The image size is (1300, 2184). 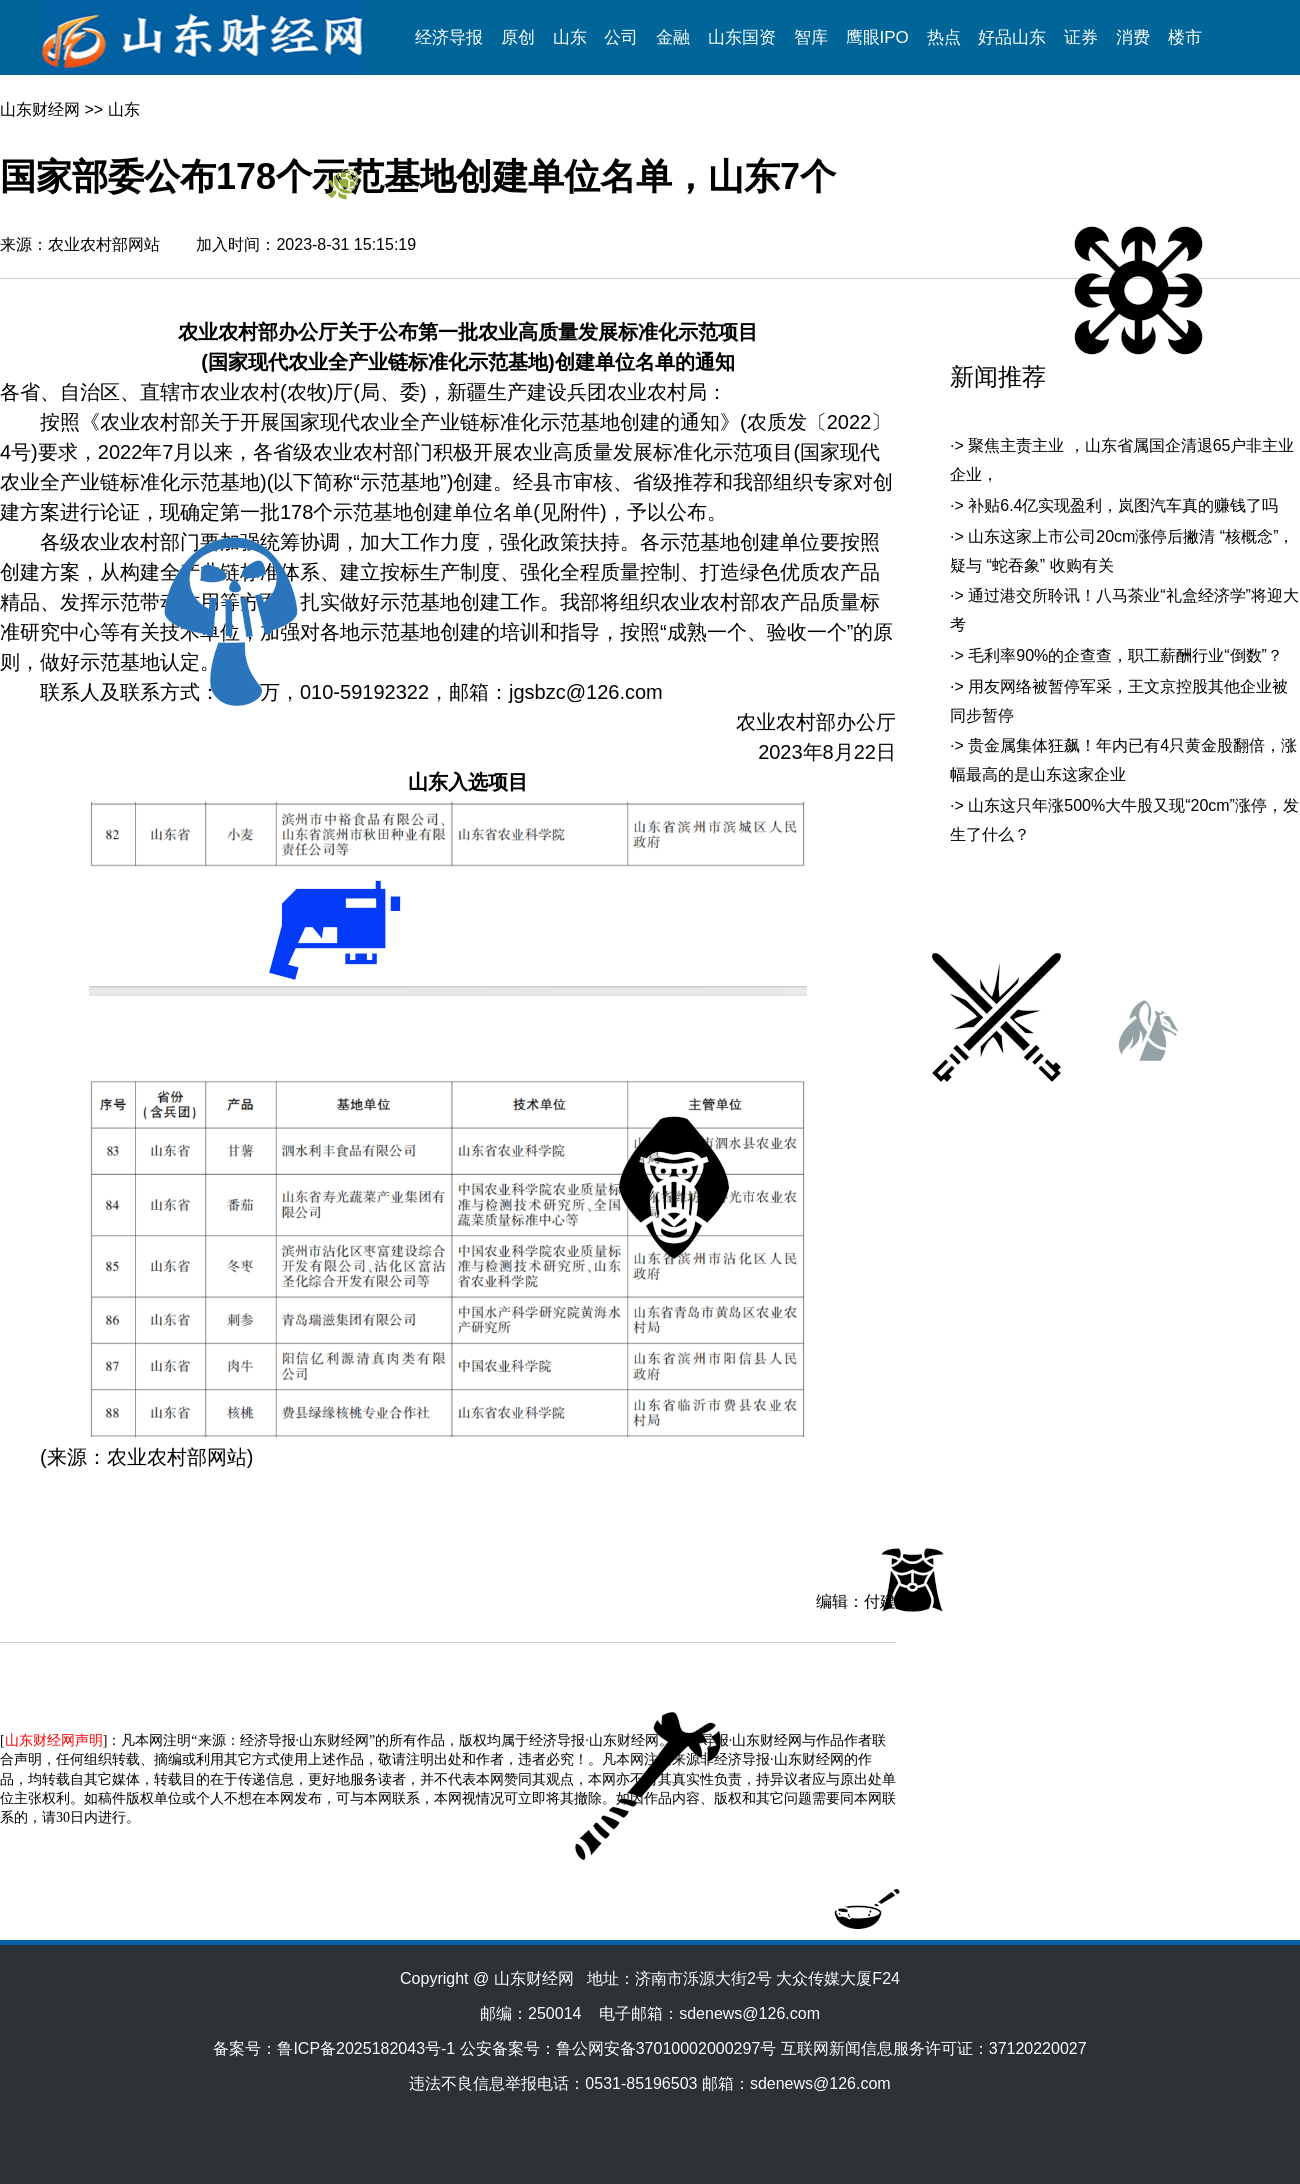 I want to click on select bone mace as equipped weapon, so click(x=648, y=1786).